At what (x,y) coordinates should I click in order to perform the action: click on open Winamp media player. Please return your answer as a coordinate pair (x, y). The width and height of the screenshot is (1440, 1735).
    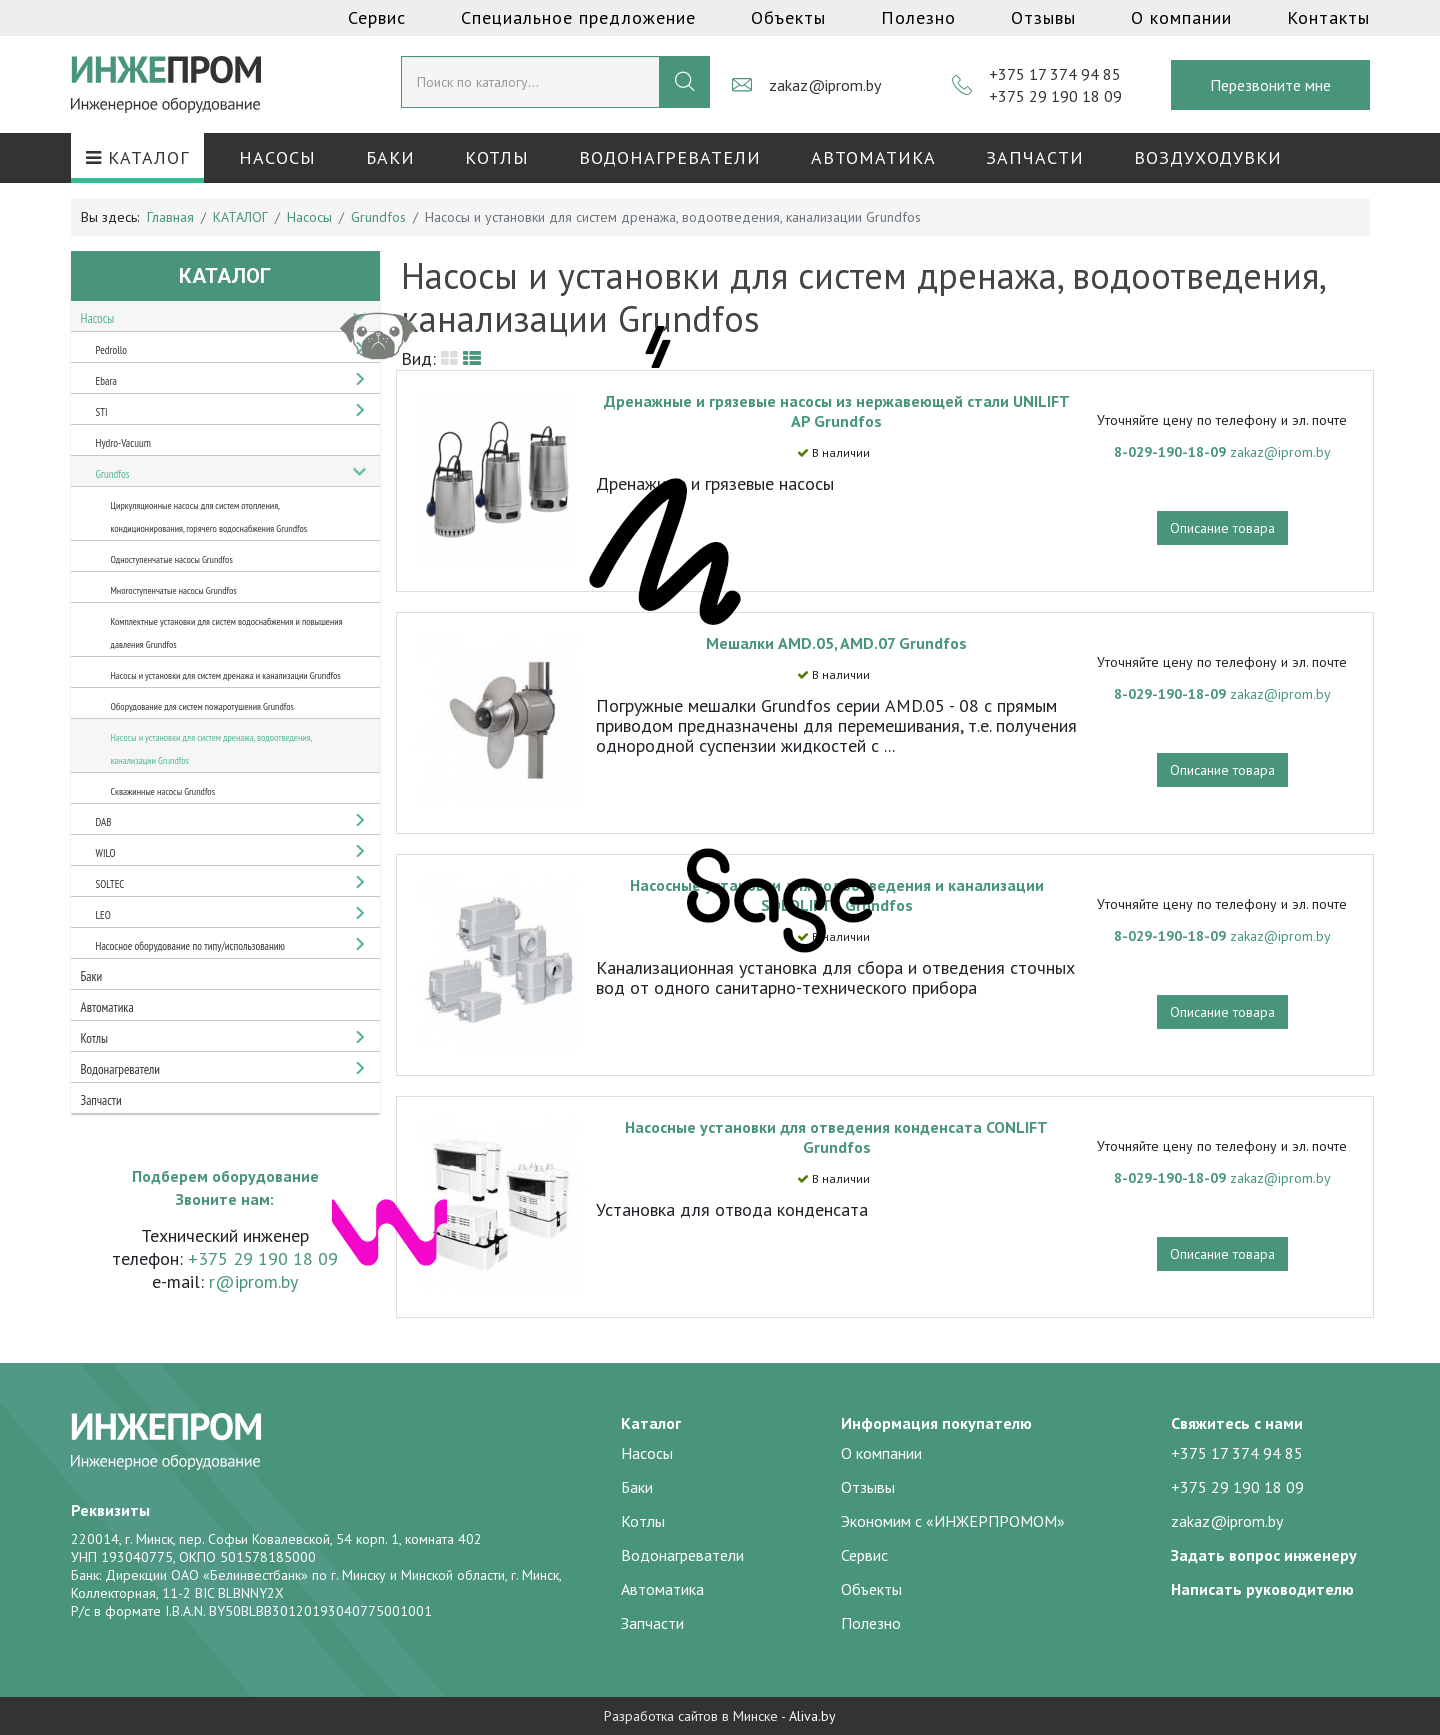
    Looking at the image, I should click on (658, 347).